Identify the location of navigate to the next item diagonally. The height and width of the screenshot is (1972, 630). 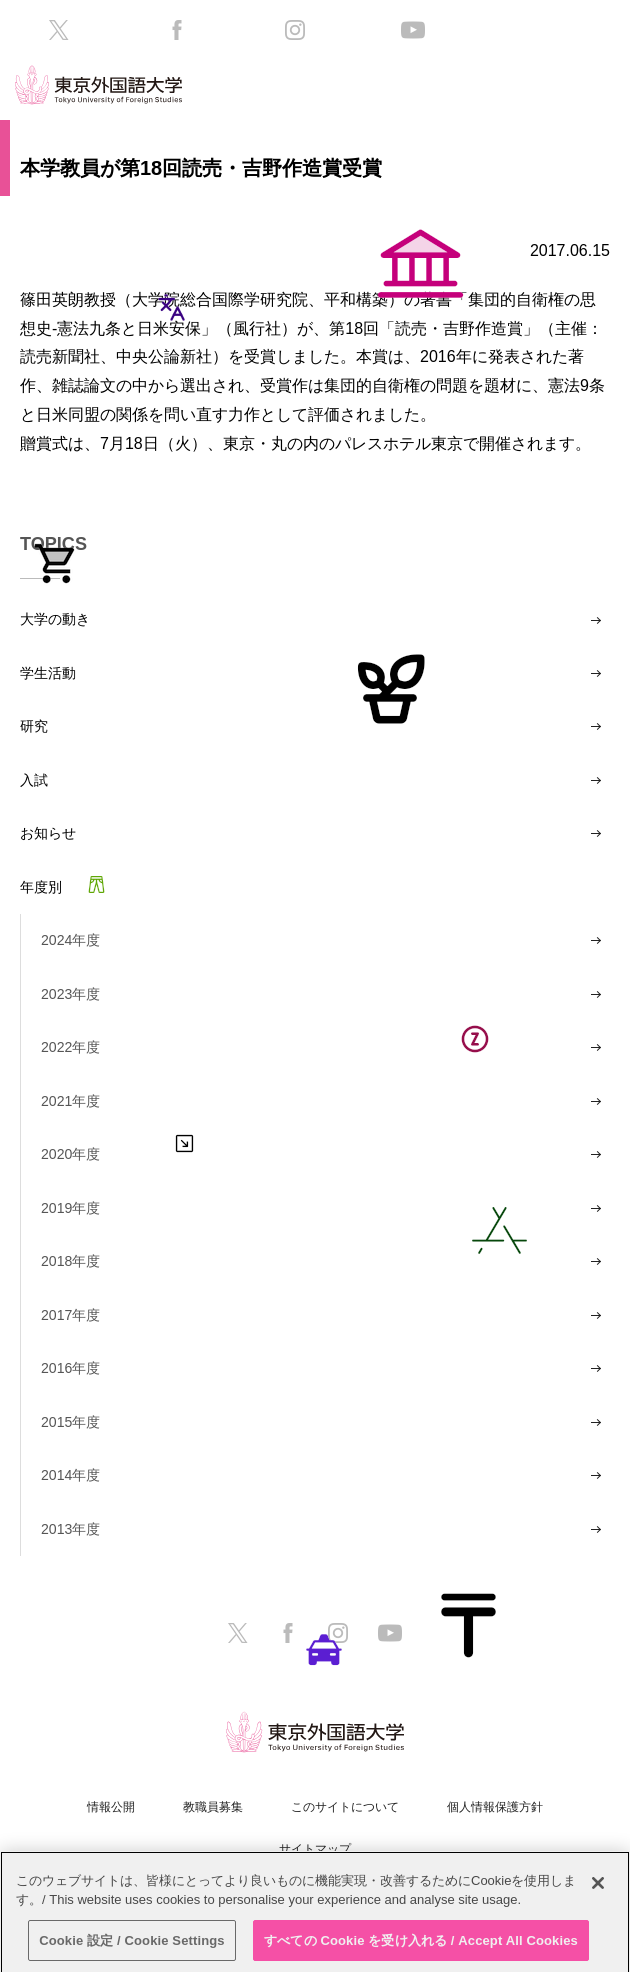
(184, 1143).